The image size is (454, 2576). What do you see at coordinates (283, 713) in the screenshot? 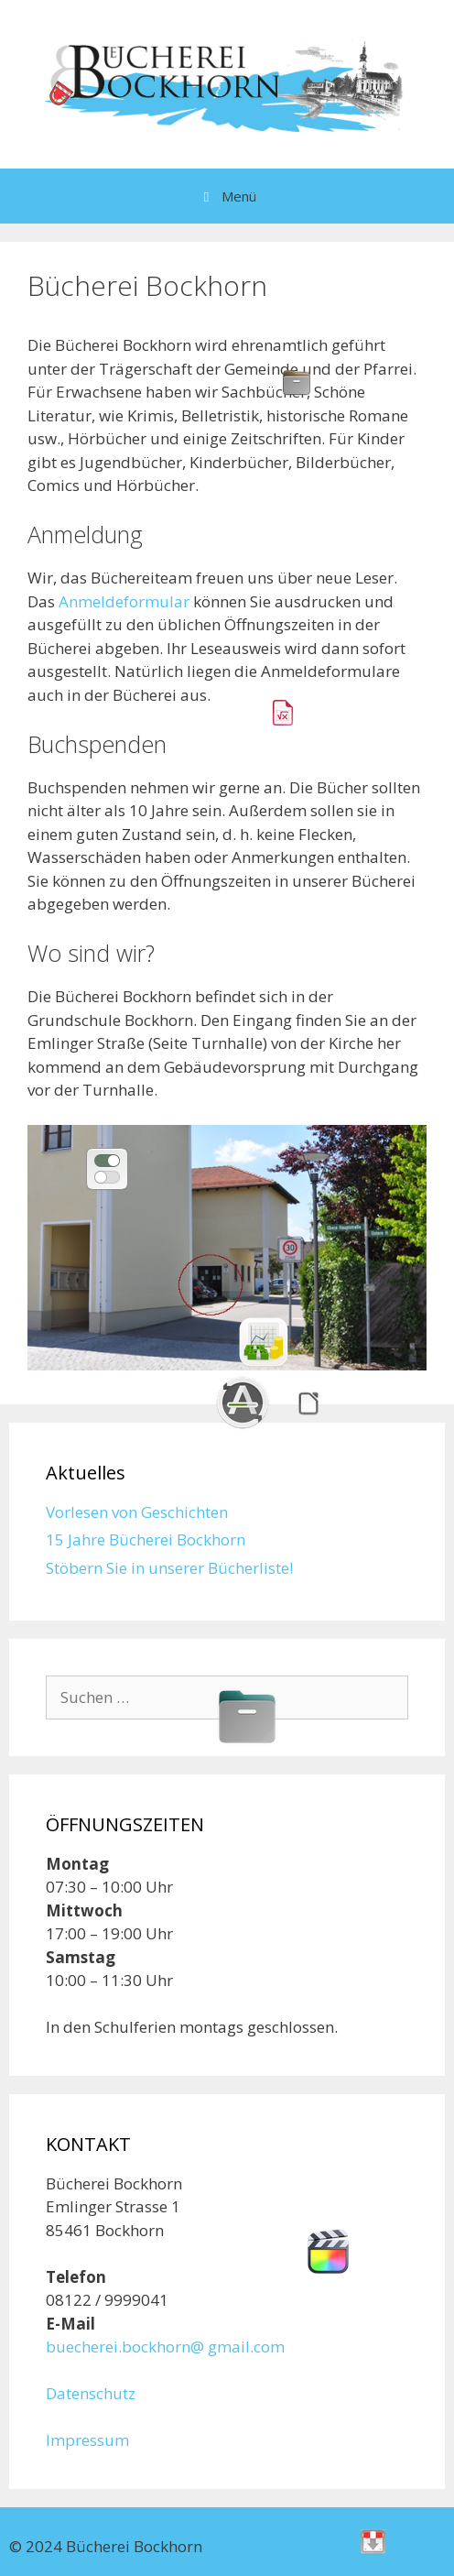
I see `libreoffice math formula document file` at bounding box center [283, 713].